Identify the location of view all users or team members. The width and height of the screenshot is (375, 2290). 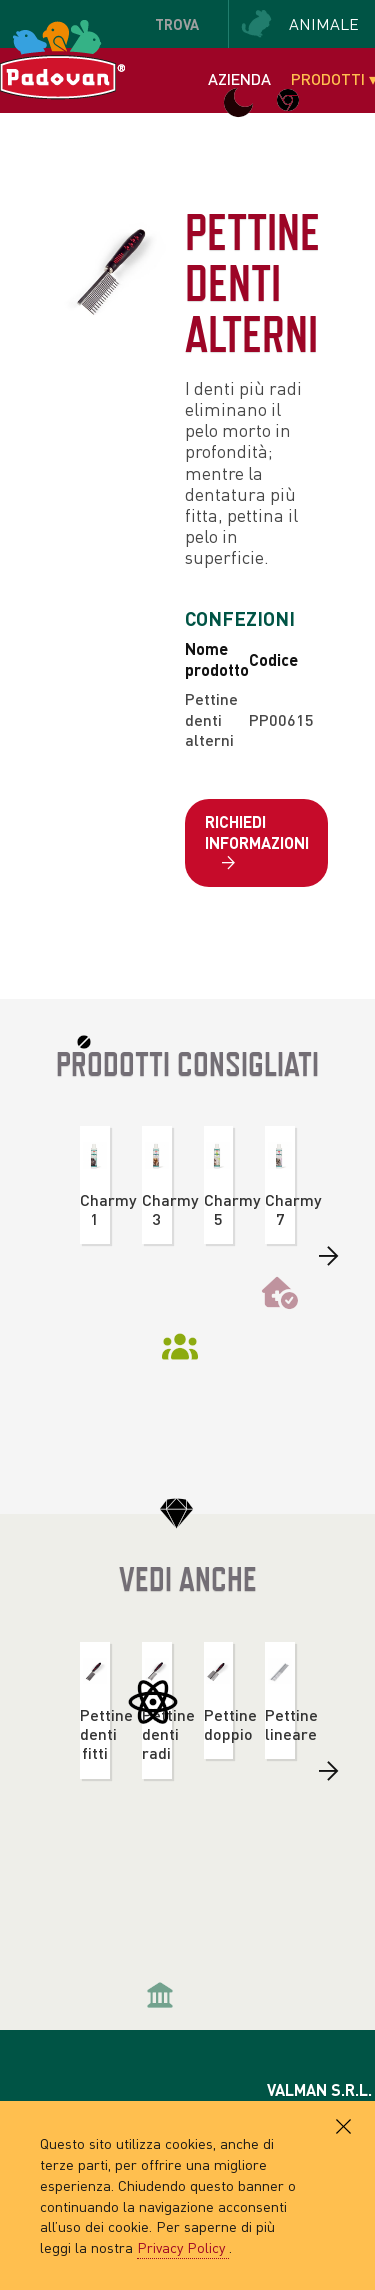
(180, 1347).